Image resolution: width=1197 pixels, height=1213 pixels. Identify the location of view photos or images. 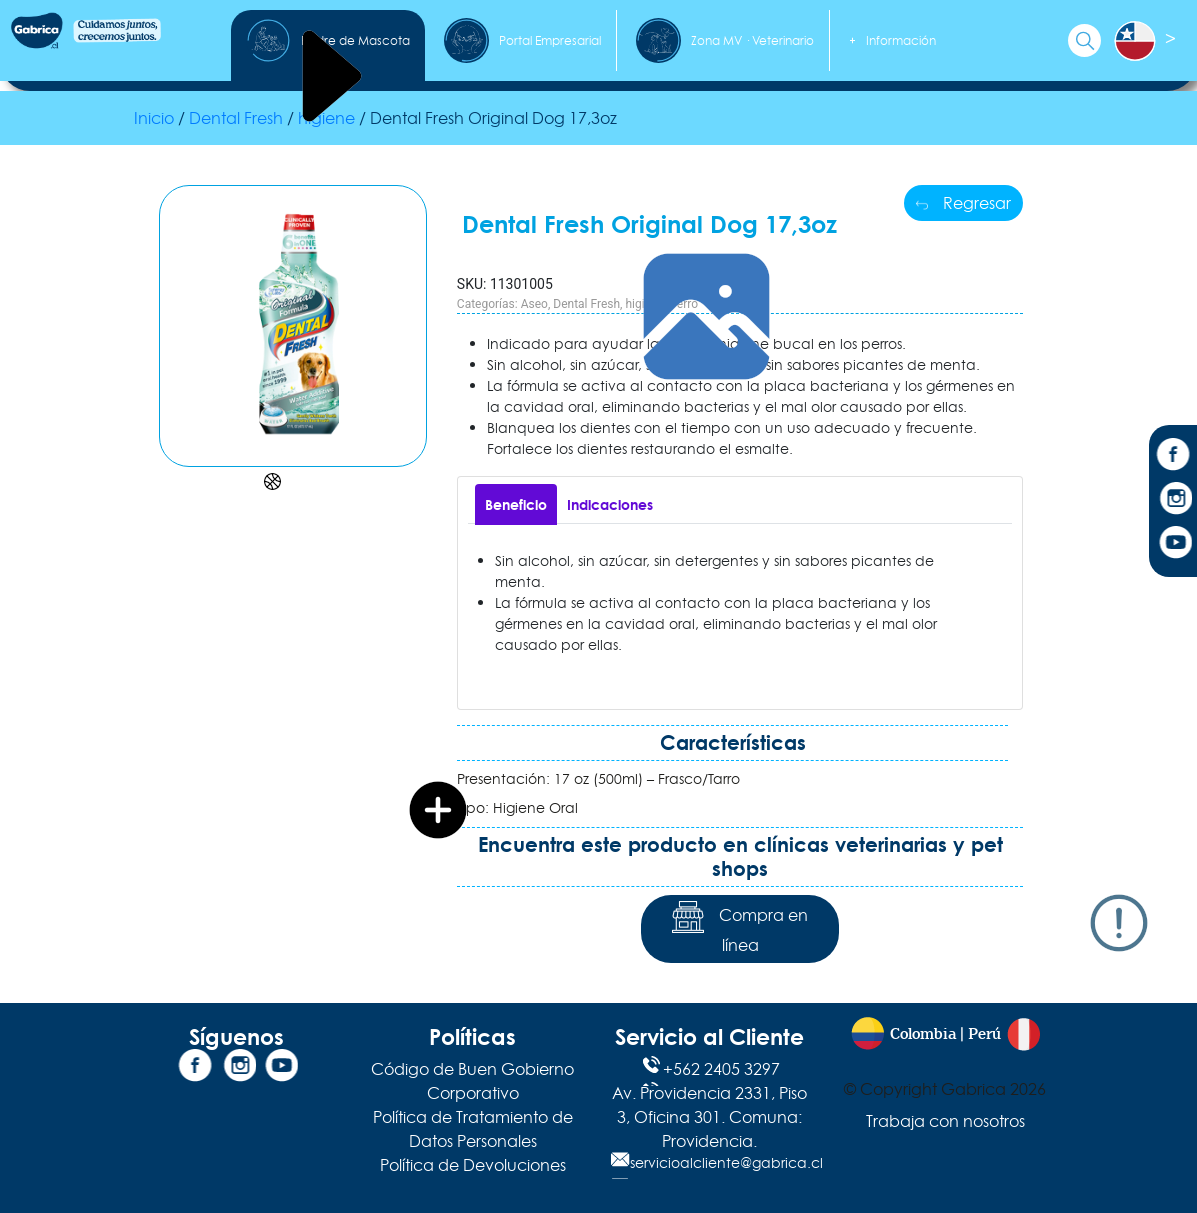
(706, 316).